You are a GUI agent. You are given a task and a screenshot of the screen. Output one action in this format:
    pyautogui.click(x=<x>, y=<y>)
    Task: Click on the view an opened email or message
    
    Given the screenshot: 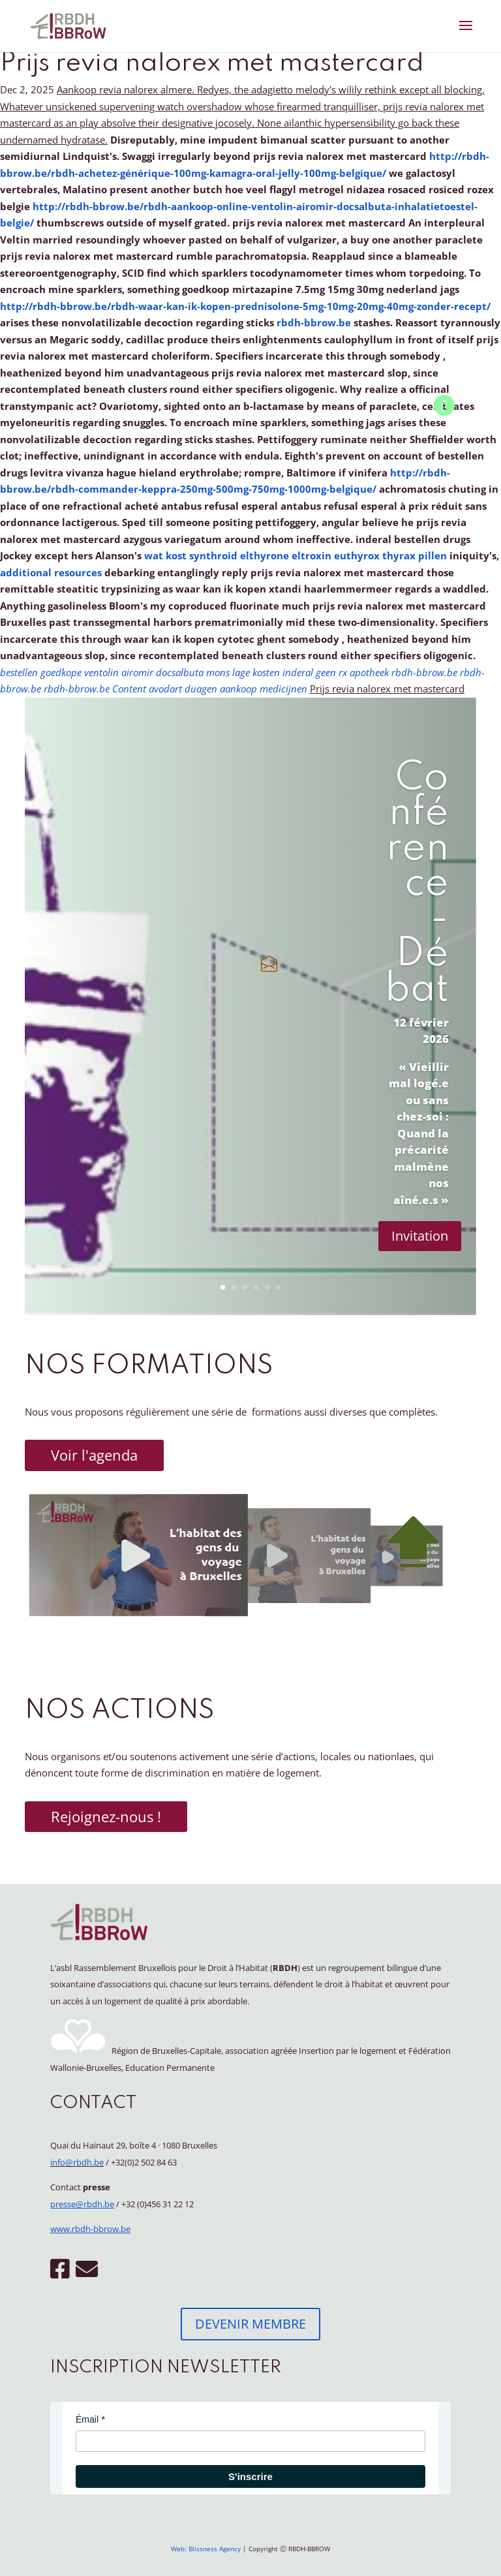 What is the action you would take?
    pyautogui.click(x=269, y=963)
    